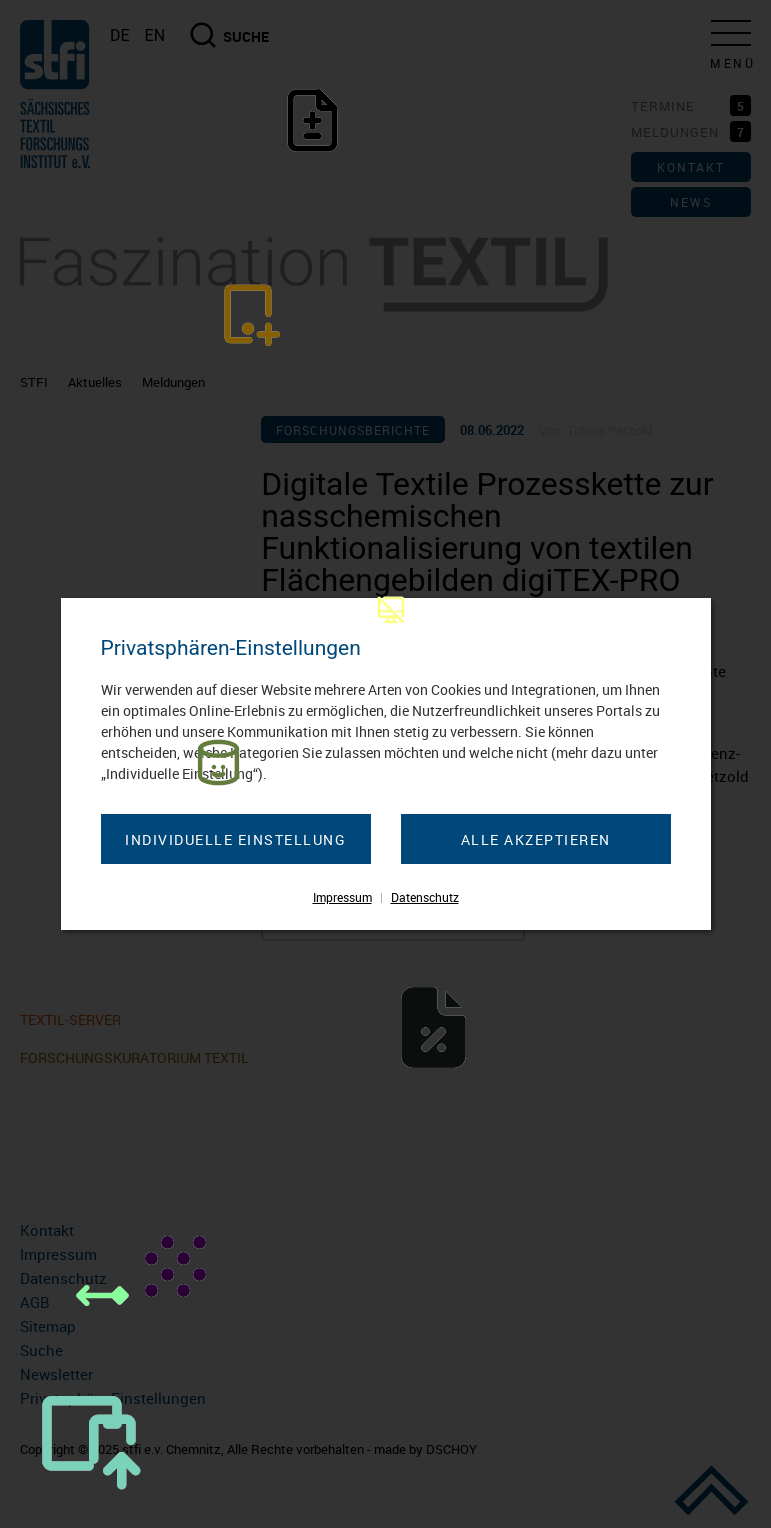  What do you see at coordinates (175, 1266) in the screenshot?
I see `adjust image grain or noise settings` at bounding box center [175, 1266].